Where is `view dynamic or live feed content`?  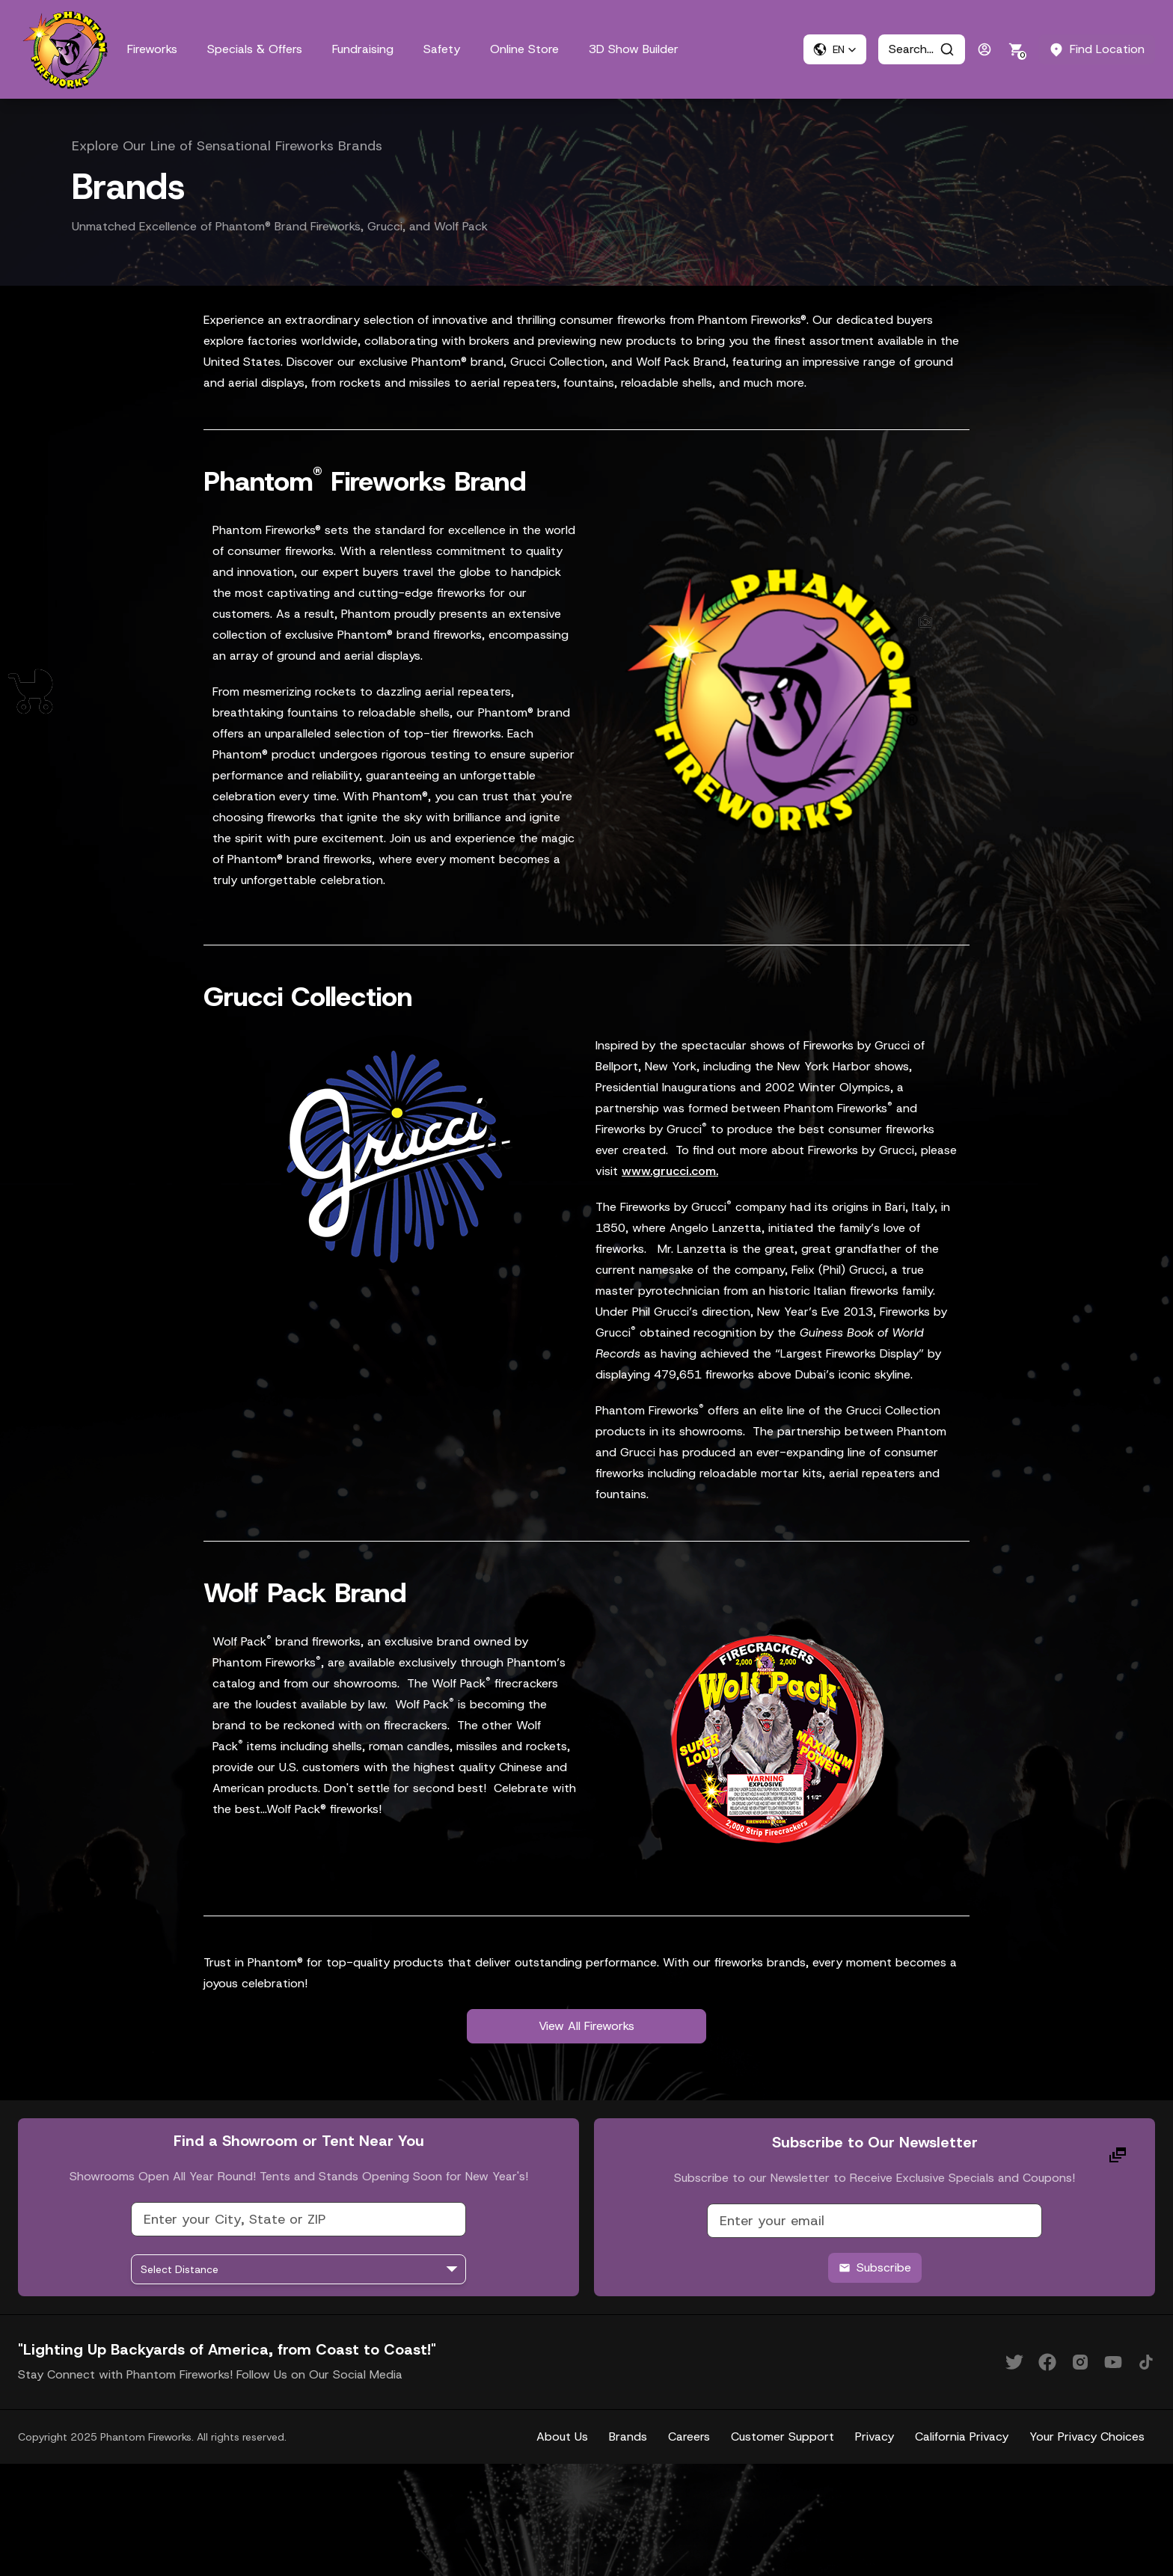
view dynamic or live feed content is located at coordinates (1118, 2155).